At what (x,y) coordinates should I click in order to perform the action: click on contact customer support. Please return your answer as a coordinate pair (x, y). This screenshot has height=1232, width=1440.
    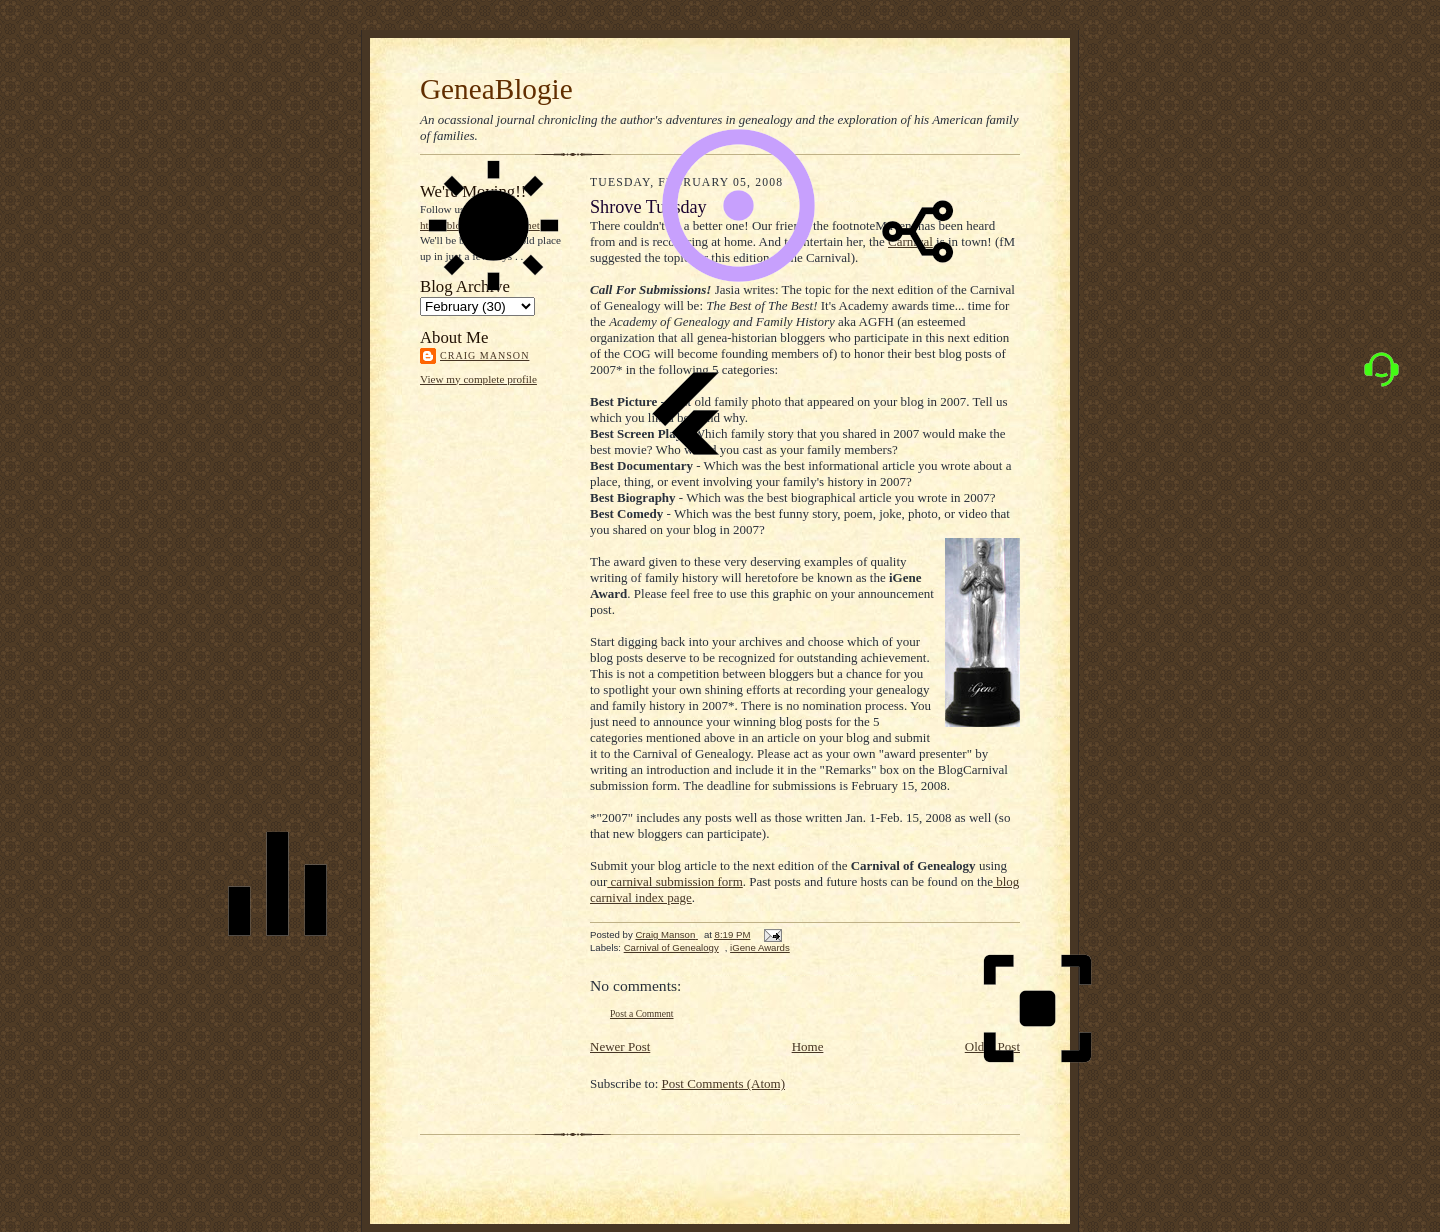
    Looking at the image, I should click on (1381, 369).